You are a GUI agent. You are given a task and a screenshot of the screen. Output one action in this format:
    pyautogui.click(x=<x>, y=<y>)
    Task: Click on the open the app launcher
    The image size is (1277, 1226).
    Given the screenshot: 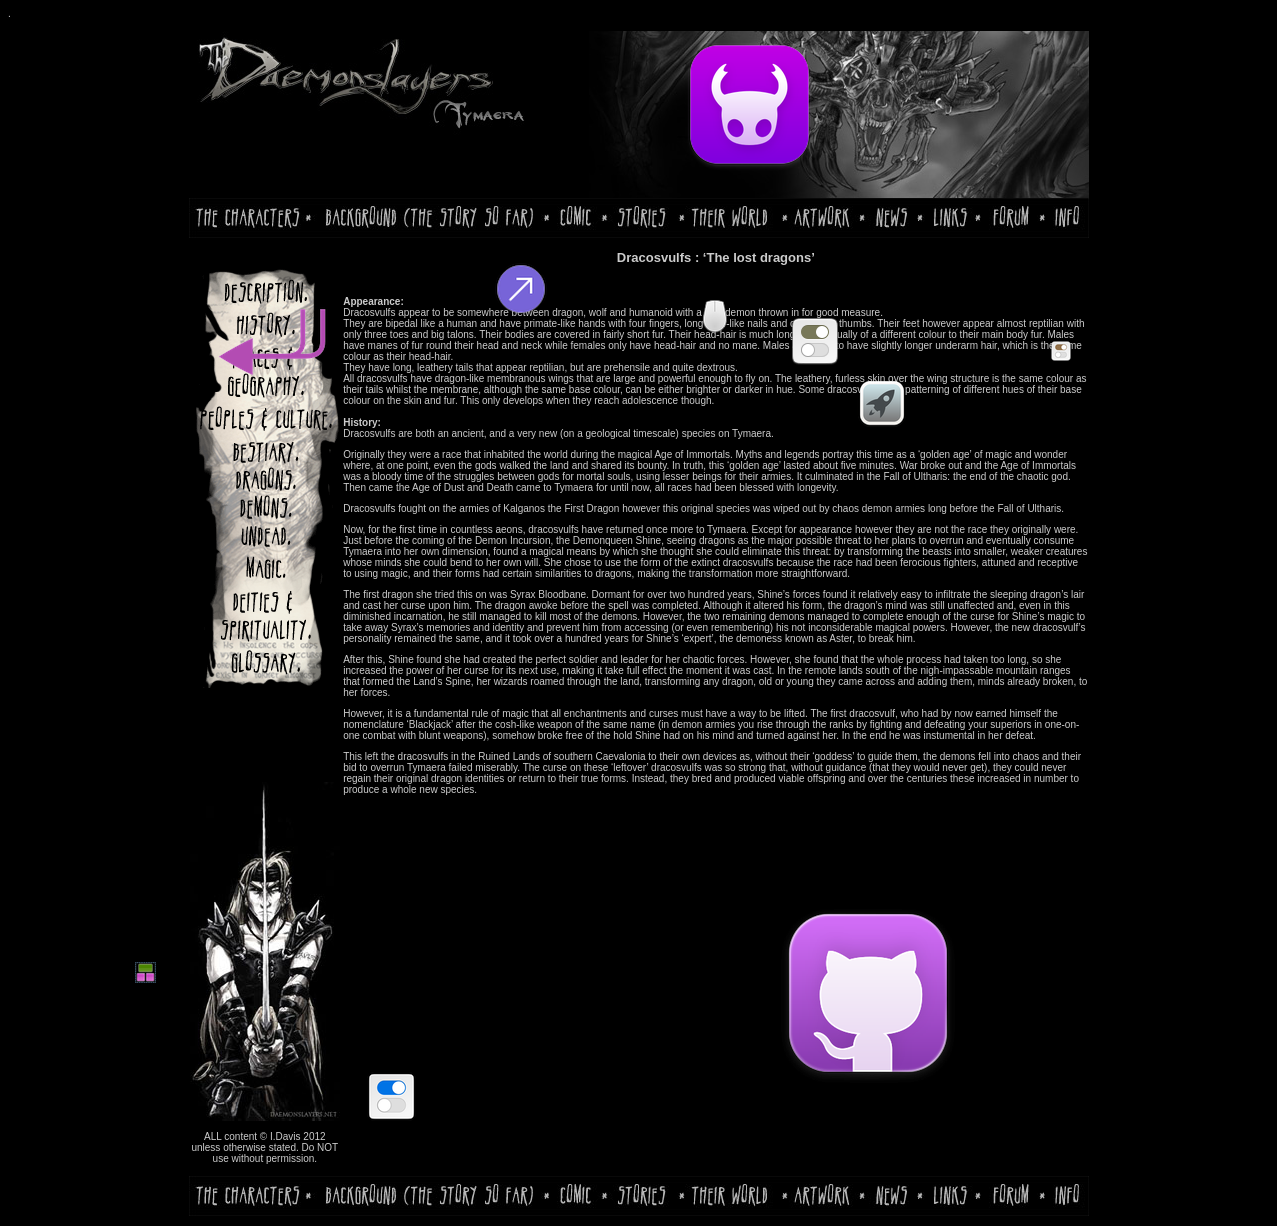 What is the action you would take?
    pyautogui.click(x=882, y=403)
    